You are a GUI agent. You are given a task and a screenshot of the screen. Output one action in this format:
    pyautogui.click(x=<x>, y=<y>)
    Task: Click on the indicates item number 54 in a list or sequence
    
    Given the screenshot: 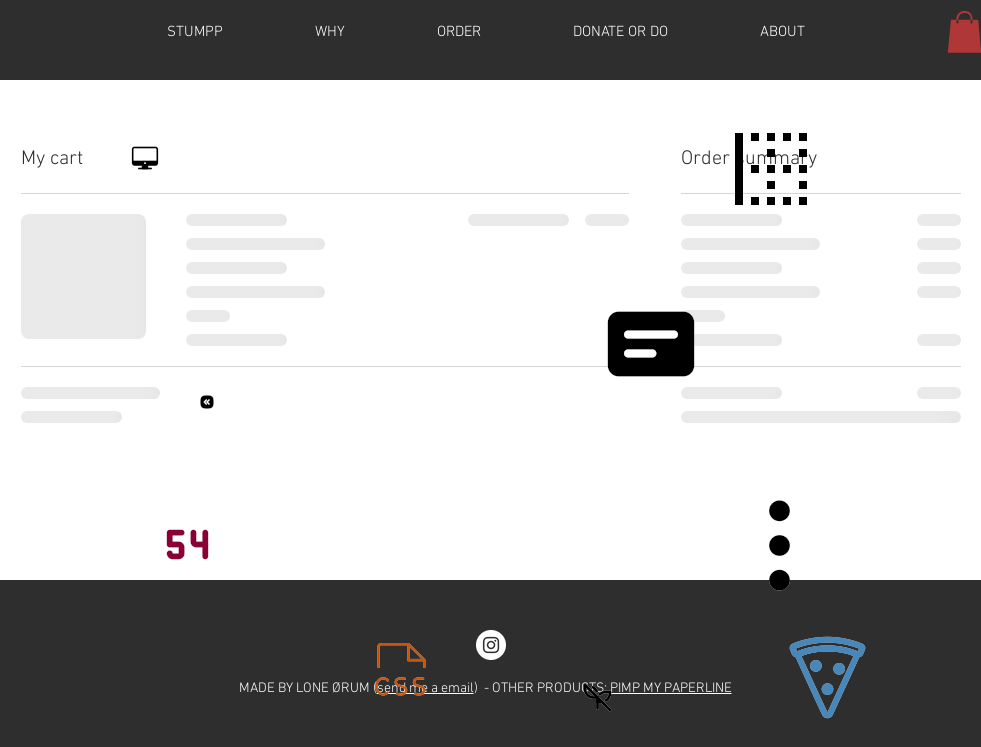 What is the action you would take?
    pyautogui.click(x=187, y=544)
    